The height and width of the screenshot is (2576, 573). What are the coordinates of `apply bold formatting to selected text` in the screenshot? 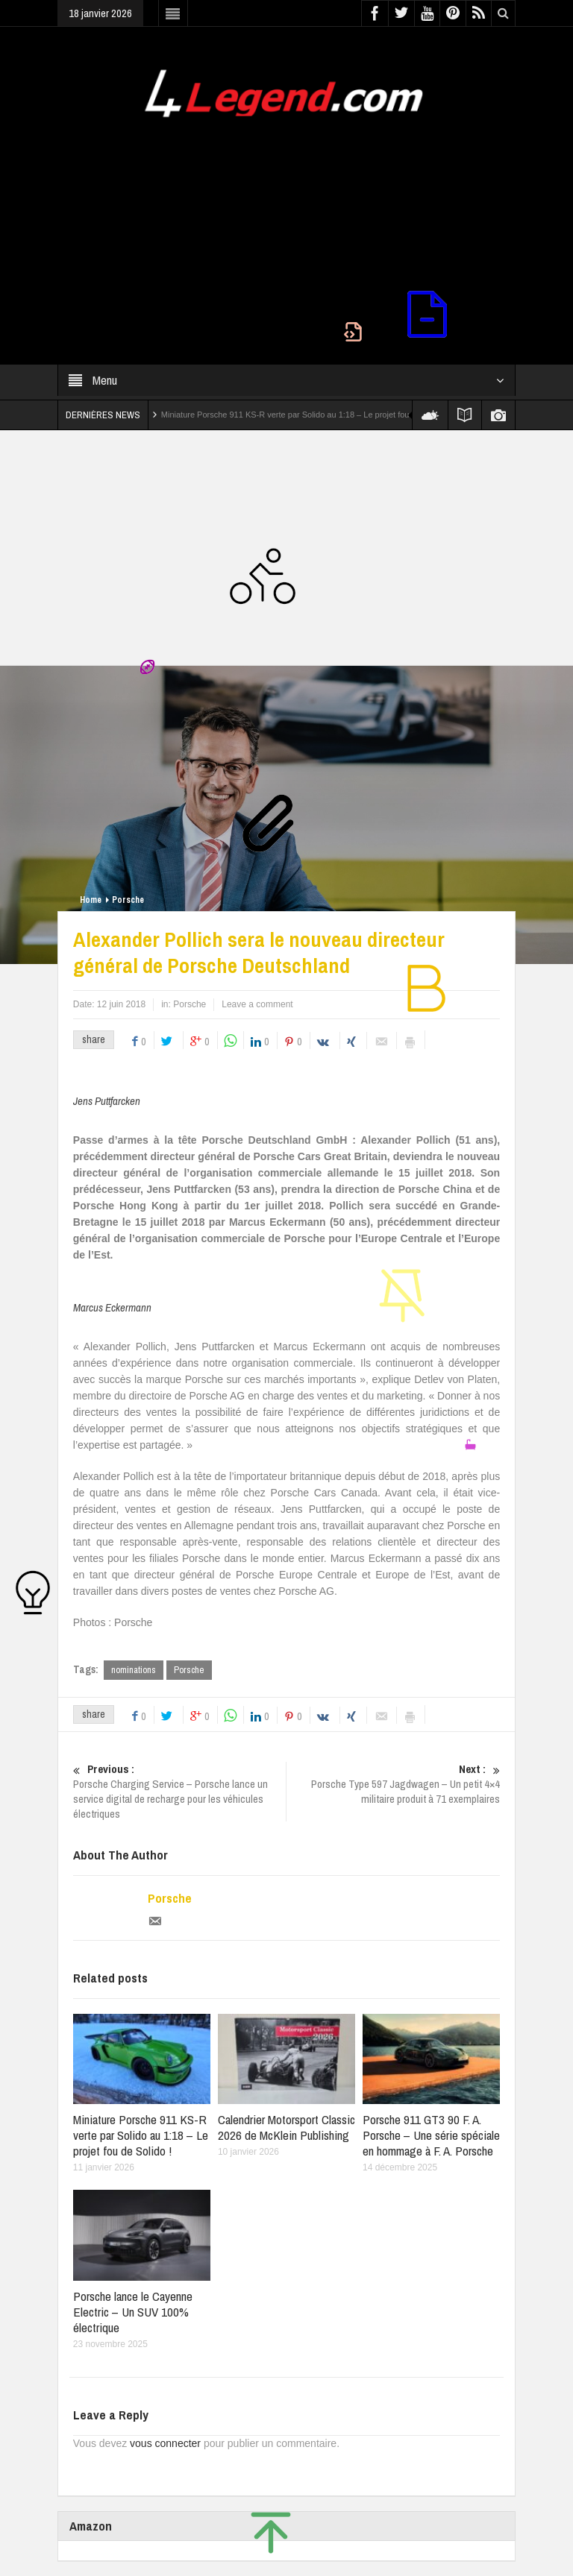 It's located at (423, 989).